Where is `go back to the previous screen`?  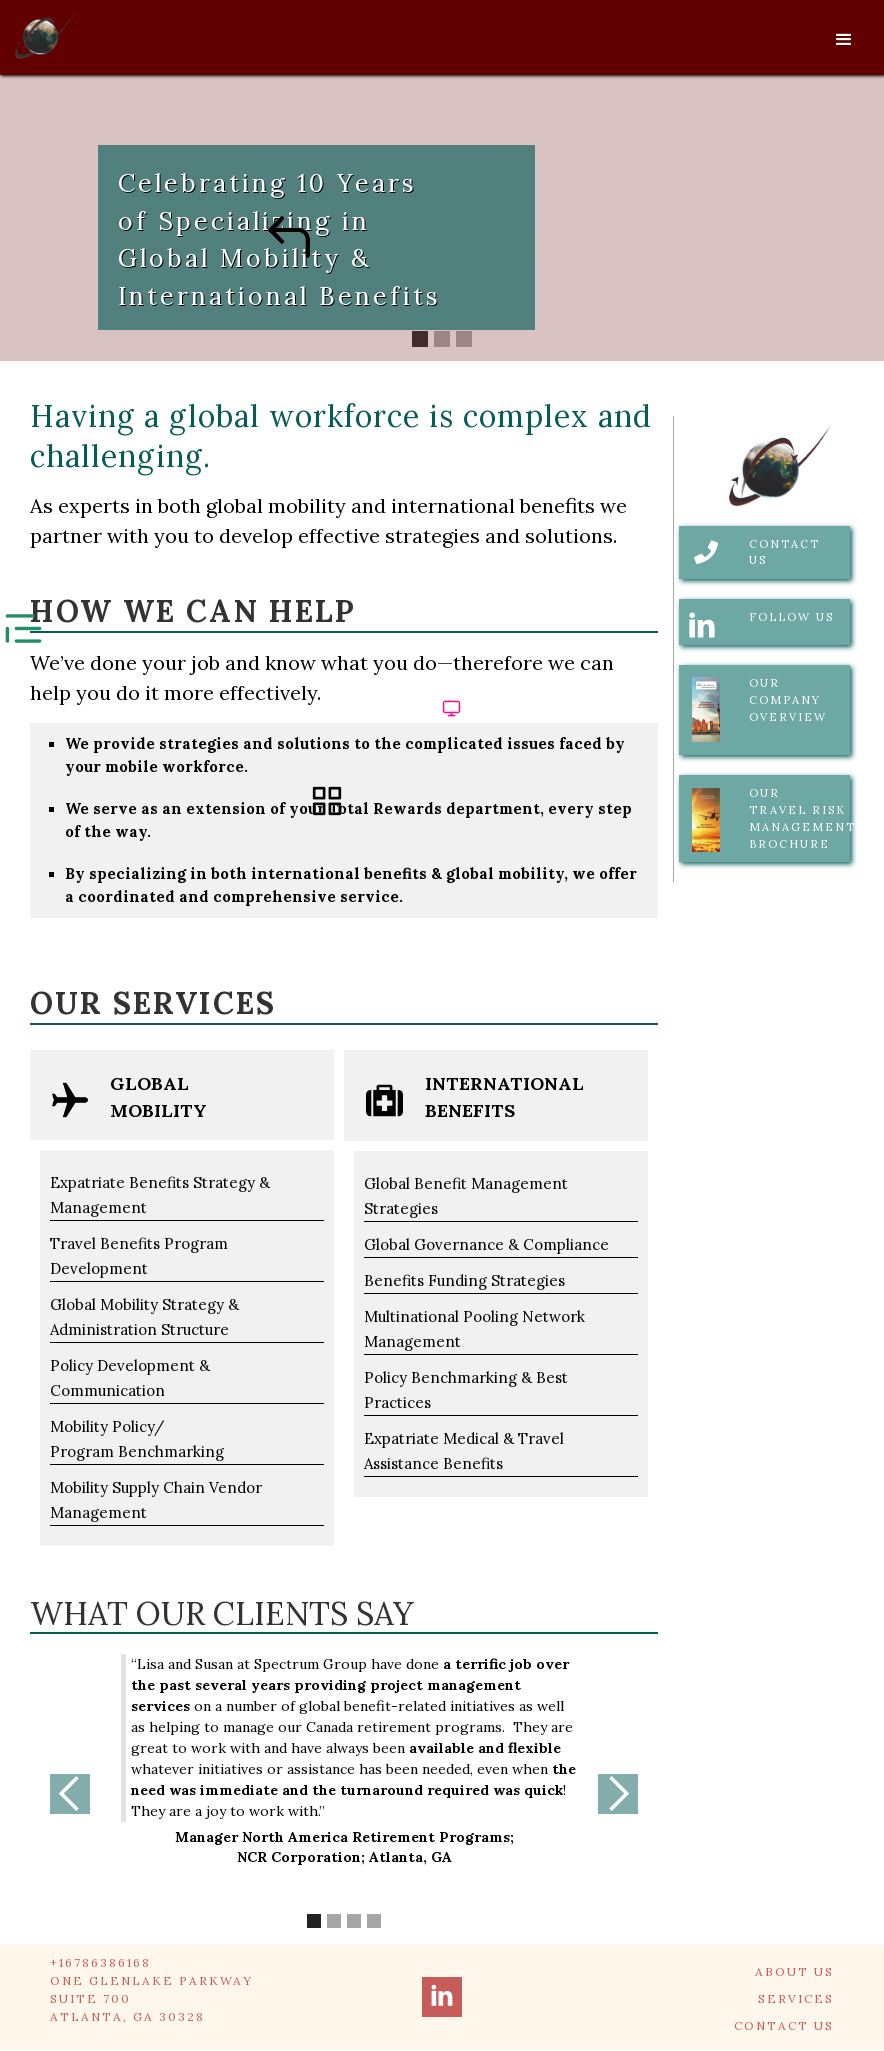
go back to the previous screen is located at coordinates (289, 237).